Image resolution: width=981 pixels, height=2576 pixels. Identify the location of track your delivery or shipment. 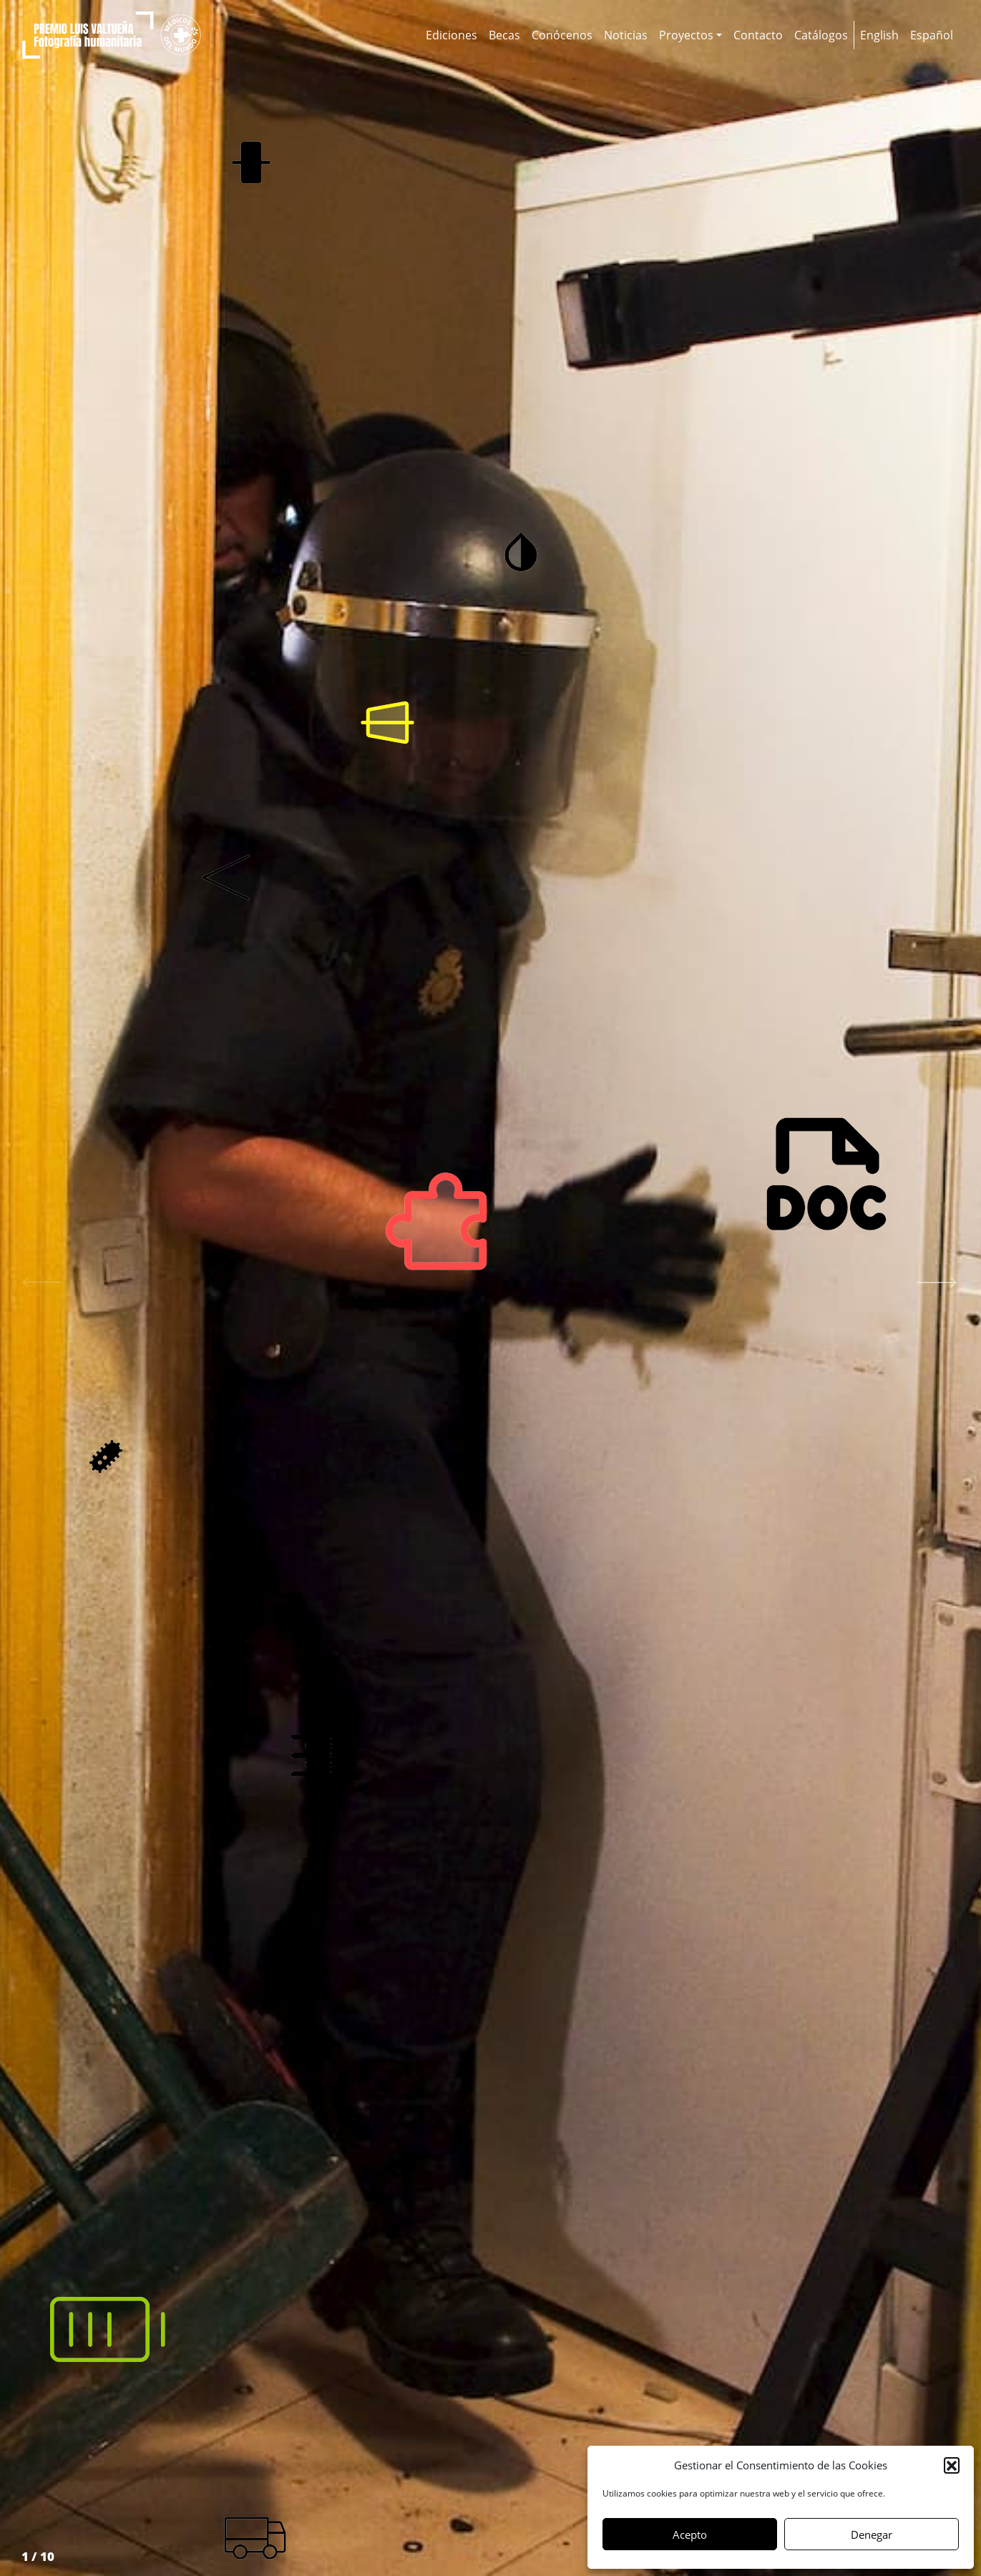
(253, 2534).